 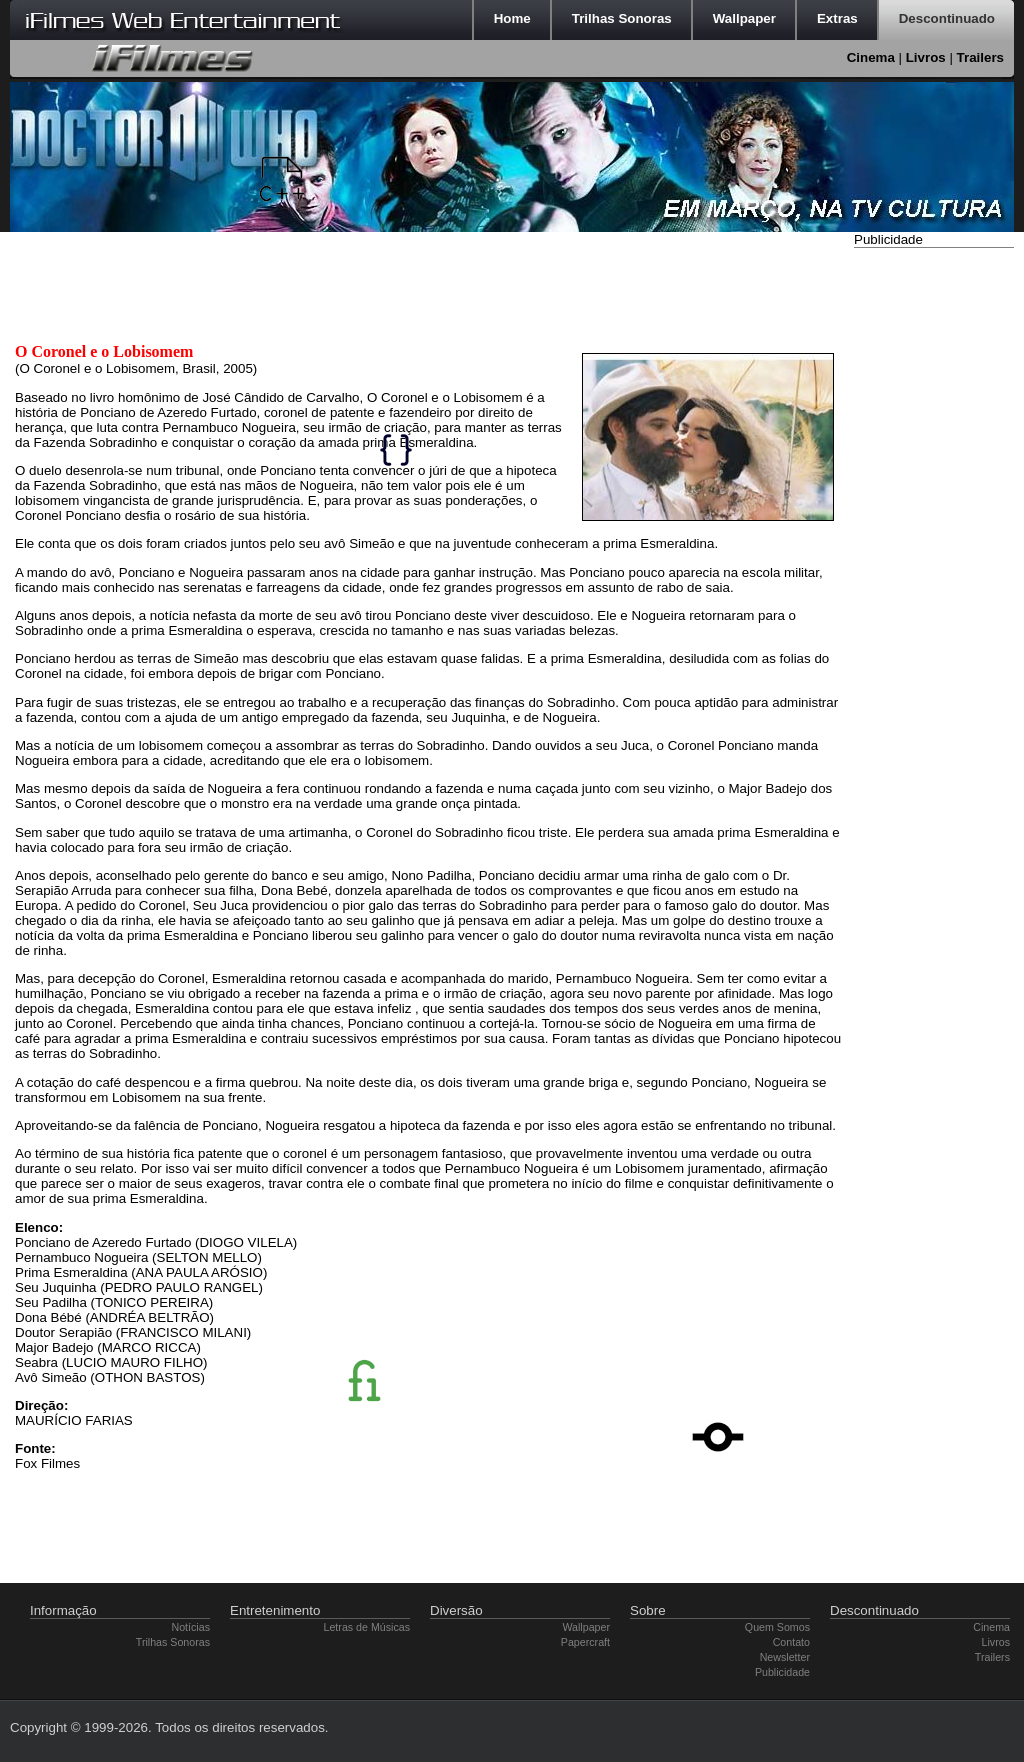 I want to click on open a C++ source file, so click(x=282, y=181).